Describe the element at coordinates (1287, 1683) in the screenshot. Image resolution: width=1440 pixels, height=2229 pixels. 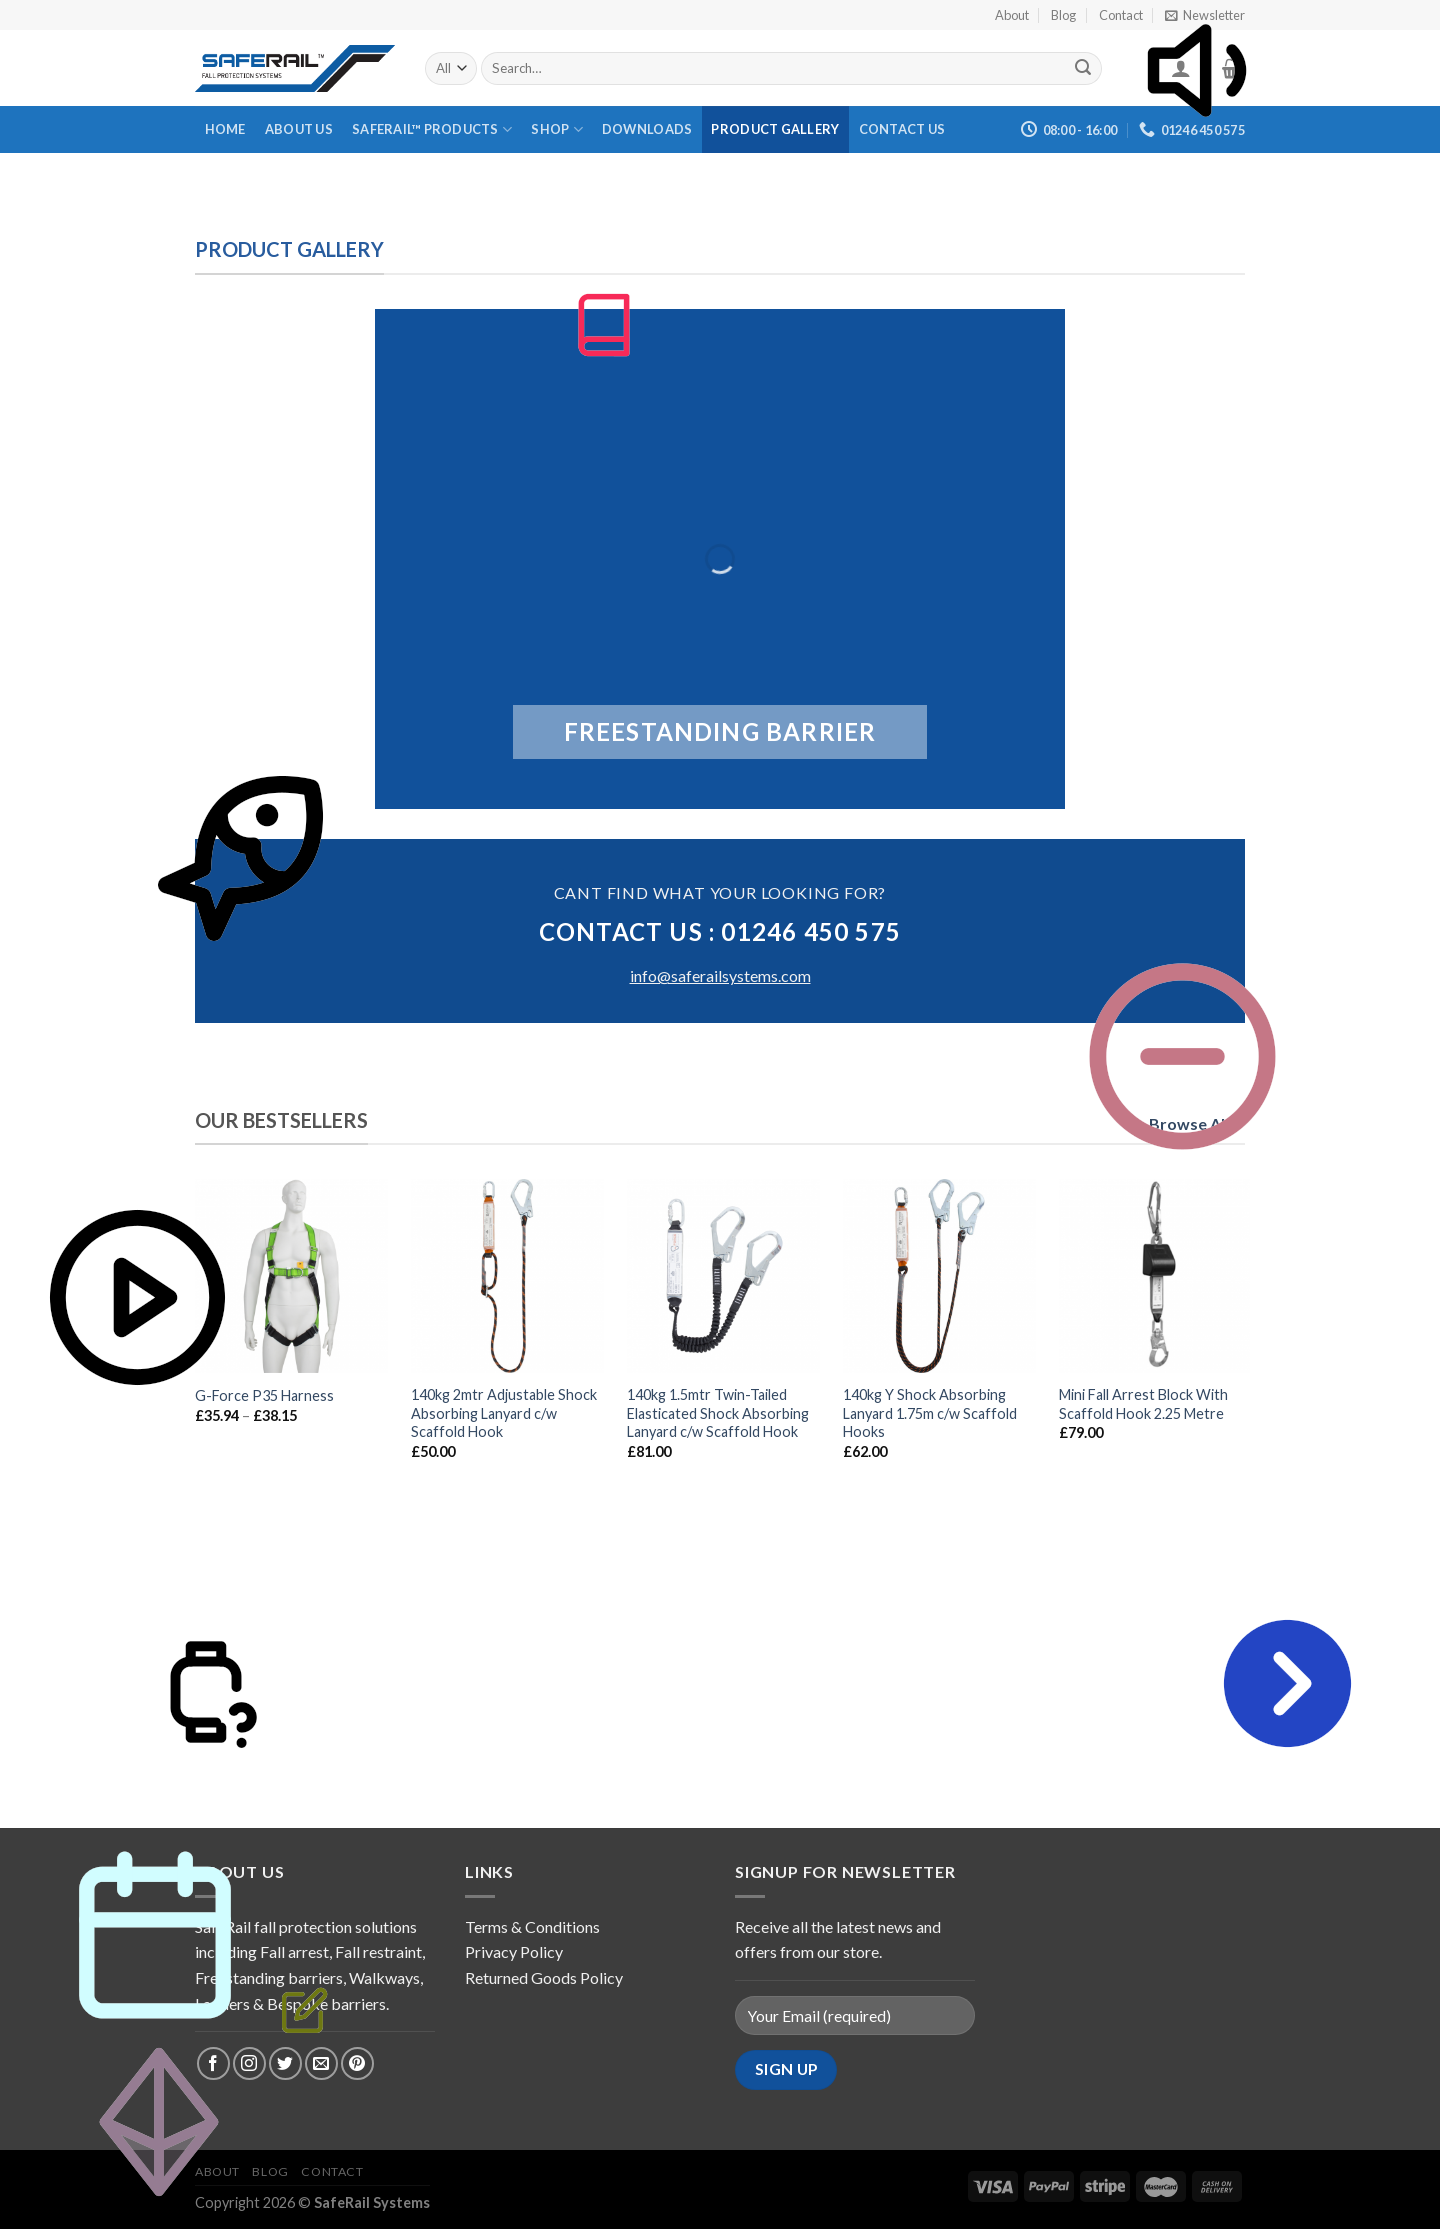
I see `go to next item or page` at that location.